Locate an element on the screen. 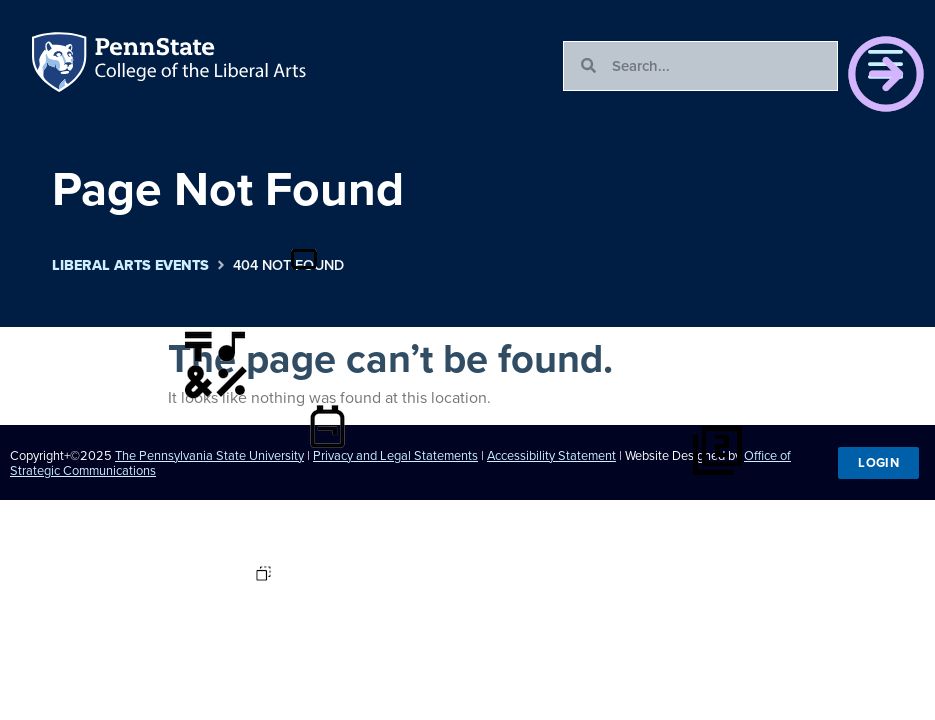  crop image to 5:4 aspect ratio is located at coordinates (304, 259).